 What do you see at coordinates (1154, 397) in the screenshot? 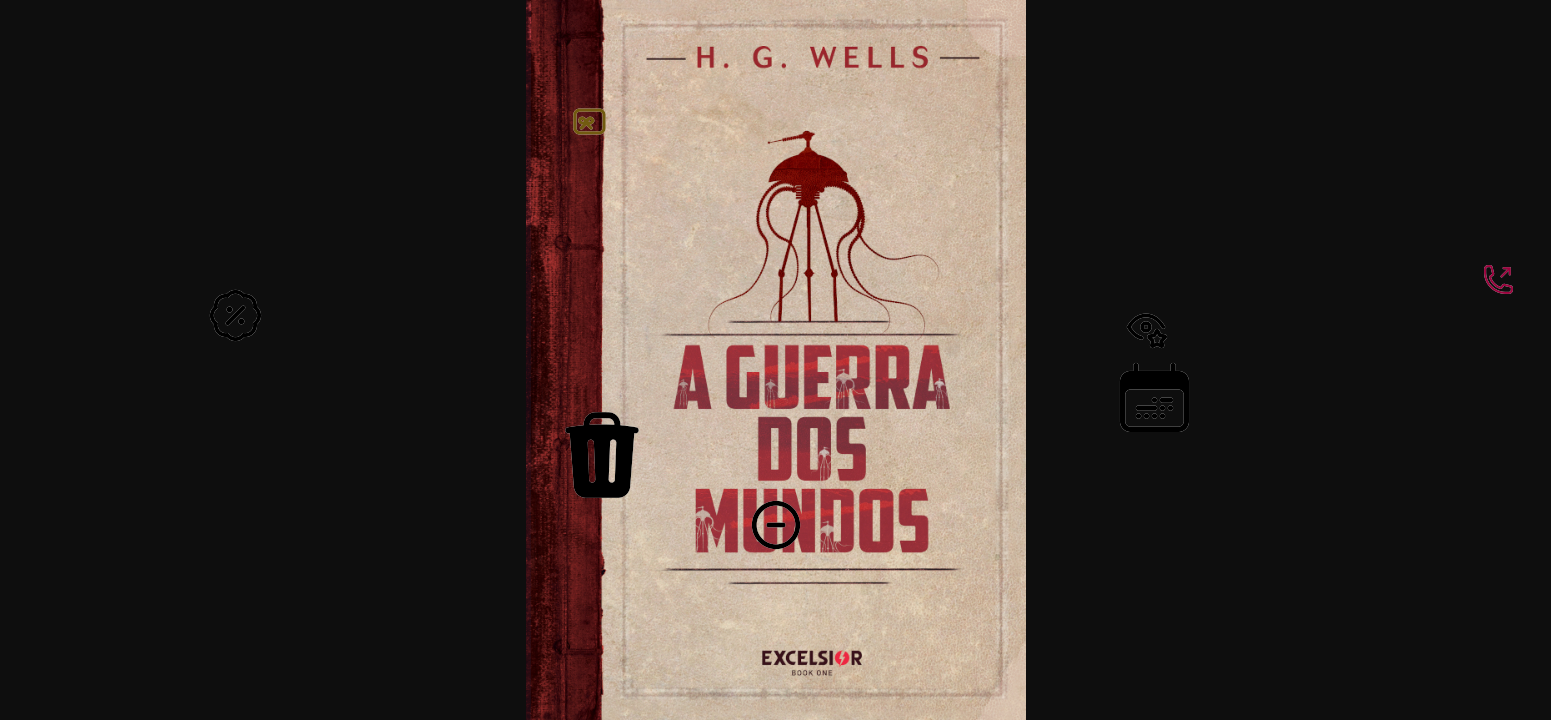
I see `select a date range` at bounding box center [1154, 397].